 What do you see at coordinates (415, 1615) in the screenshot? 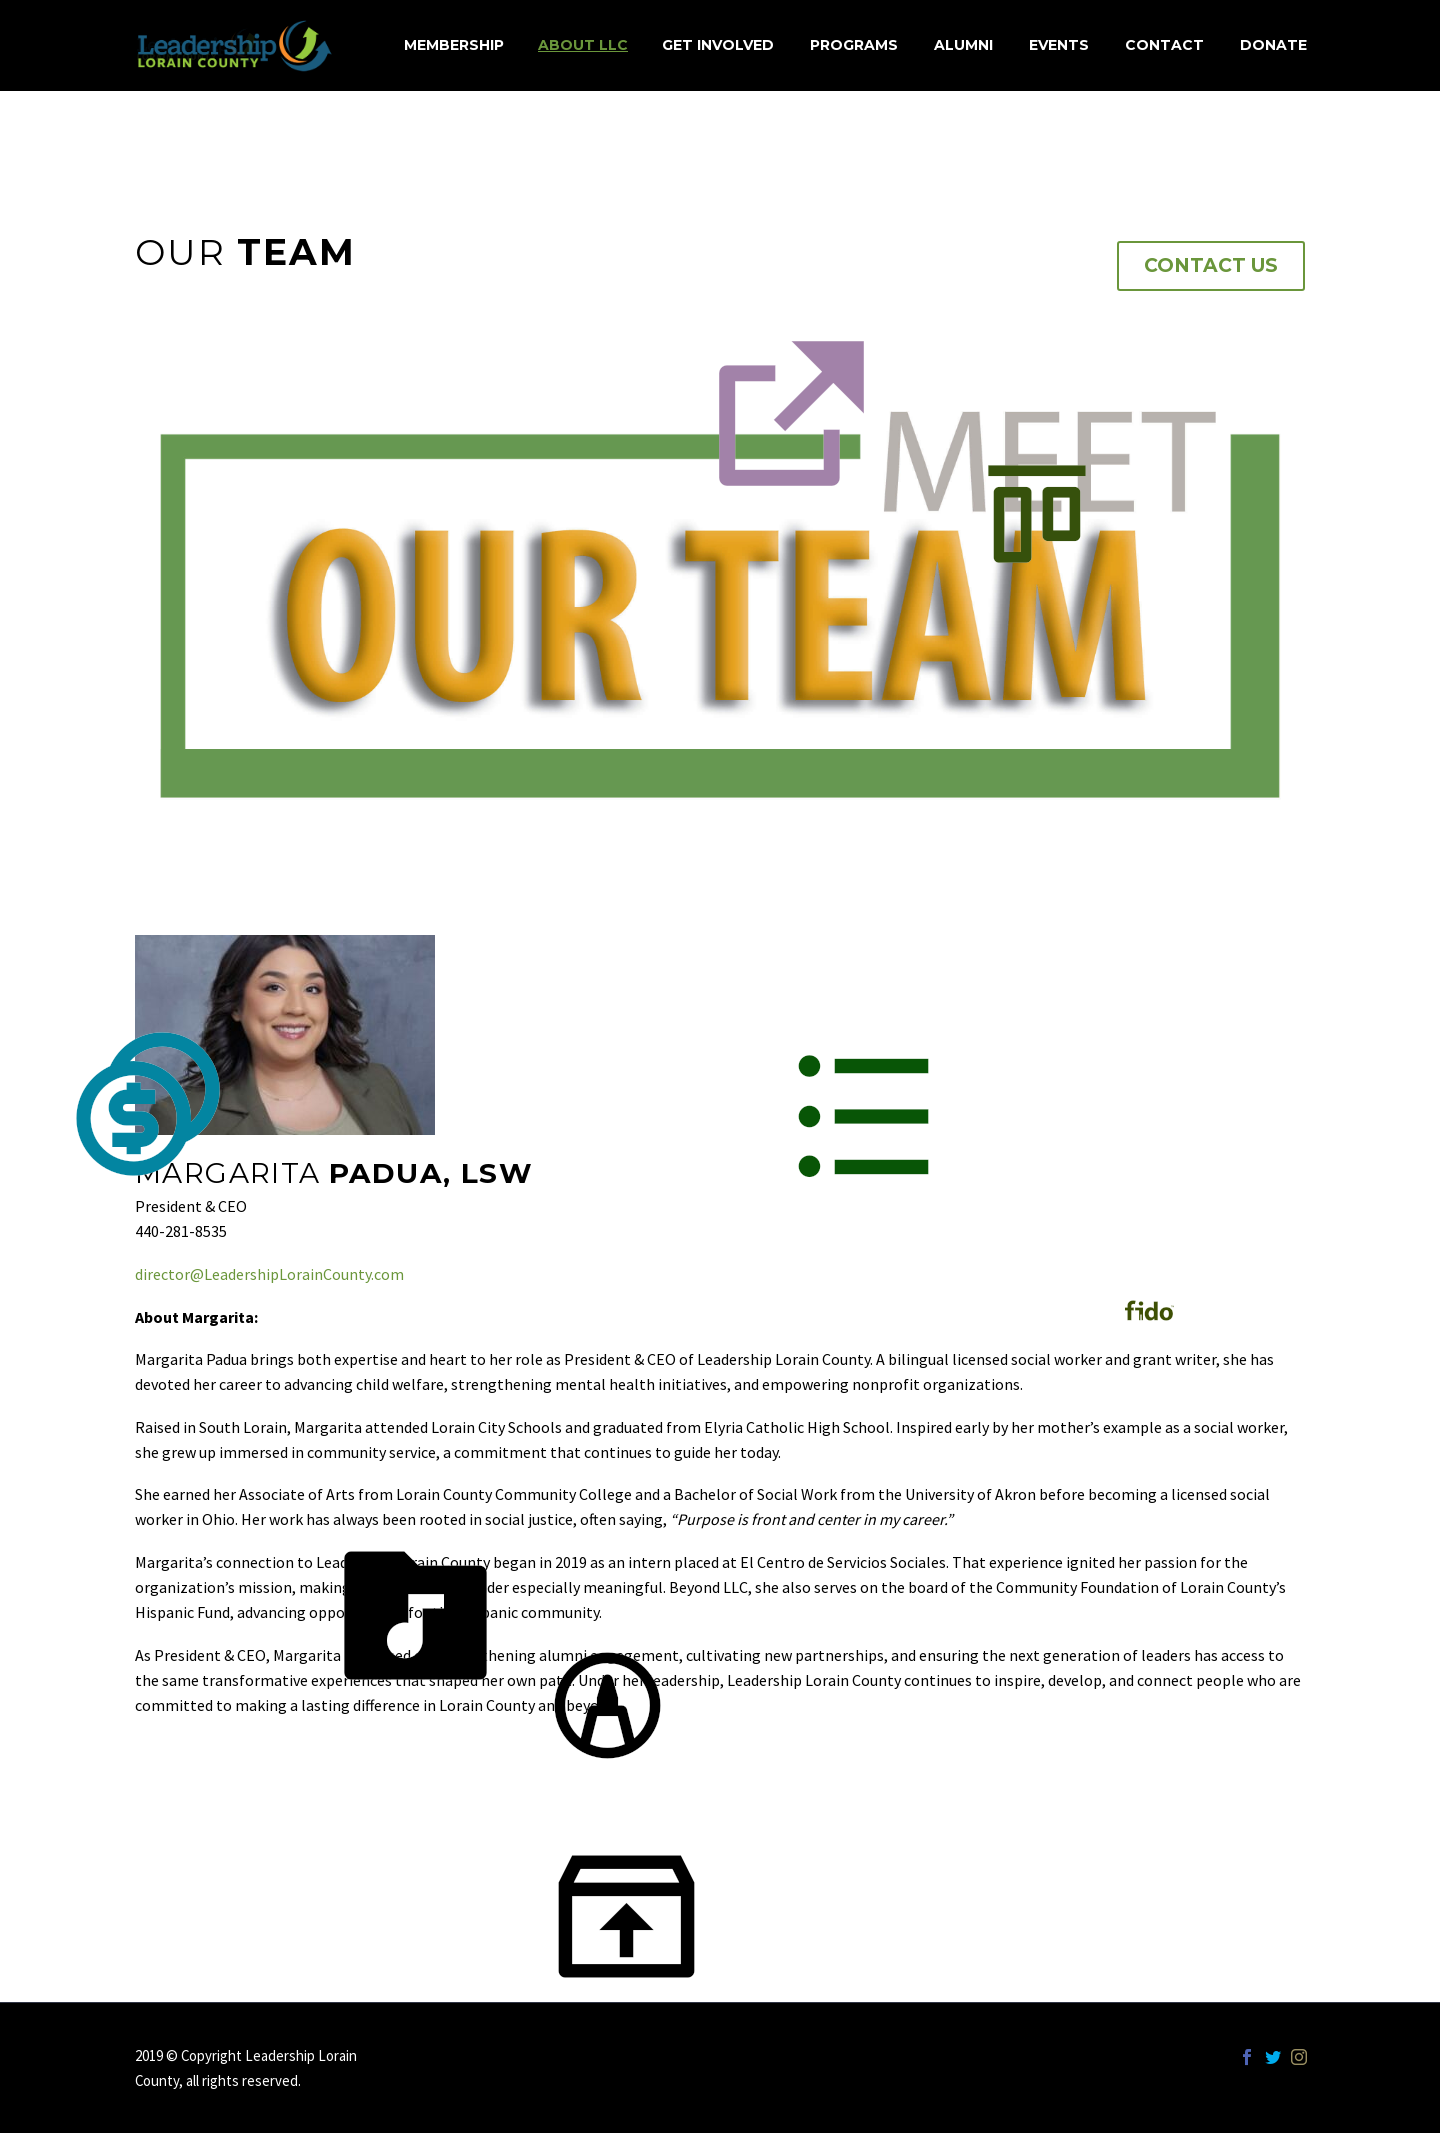
I see `open your music folder` at bounding box center [415, 1615].